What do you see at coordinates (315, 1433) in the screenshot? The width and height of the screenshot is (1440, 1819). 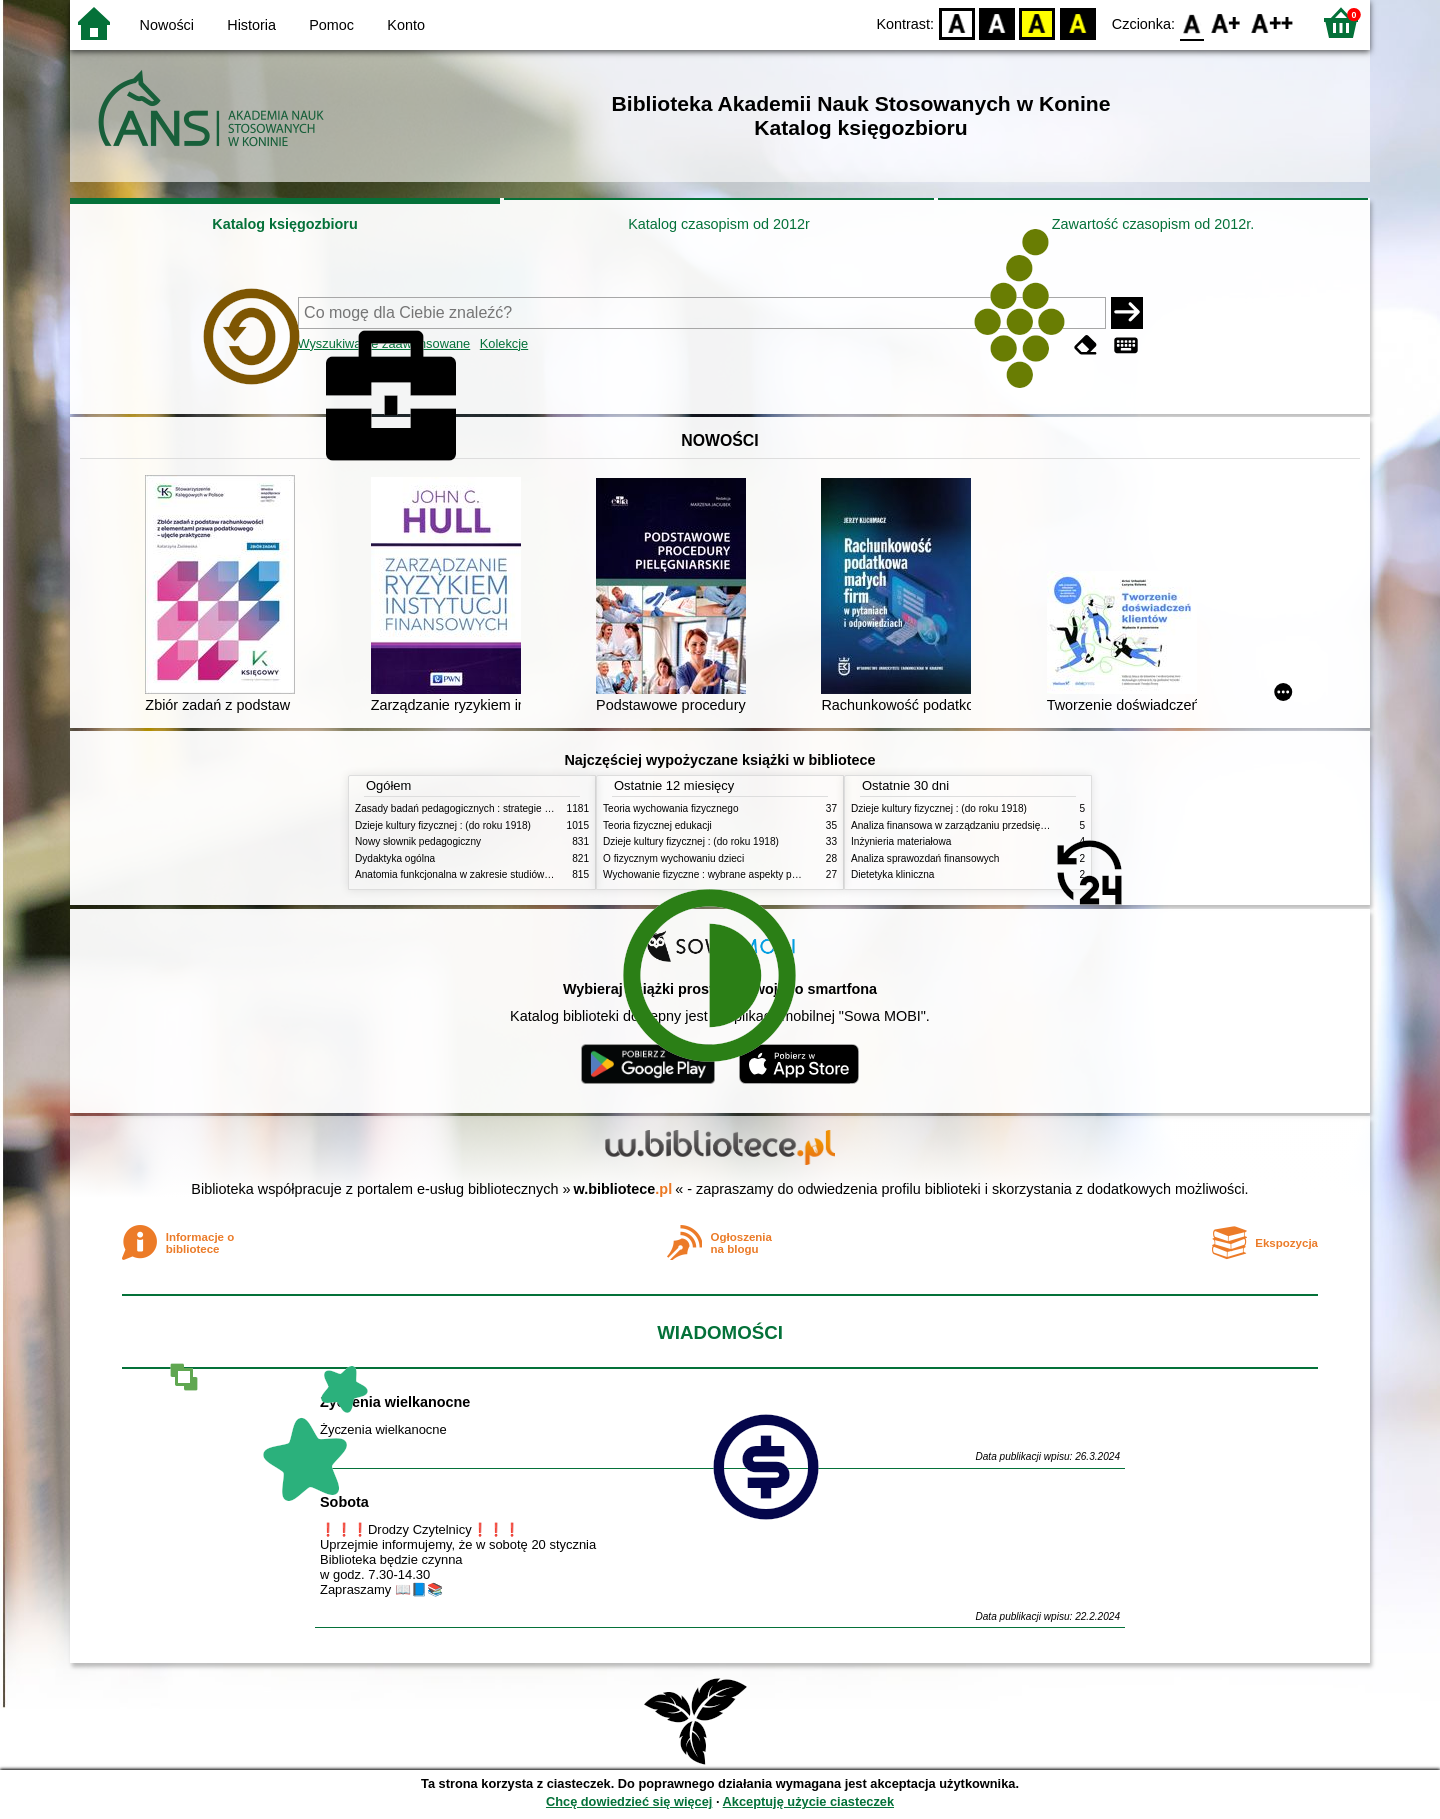 I see `open Anki flashcard application` at bounding box center [315, 1433].